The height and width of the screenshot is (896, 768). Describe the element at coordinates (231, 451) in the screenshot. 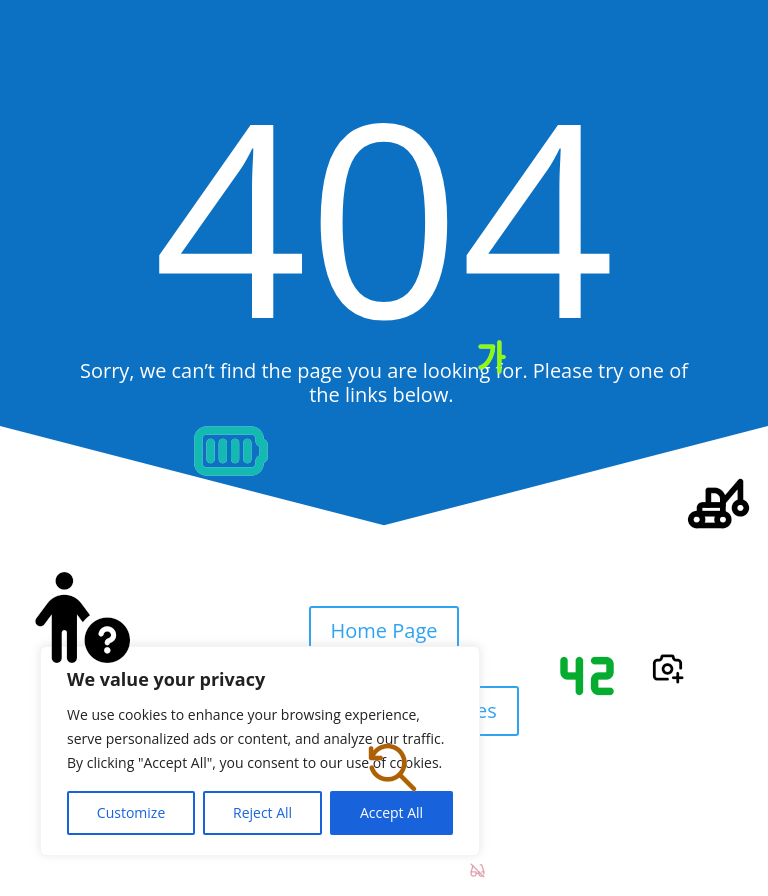

I see `indicates full or nearly full battery level` at that location.